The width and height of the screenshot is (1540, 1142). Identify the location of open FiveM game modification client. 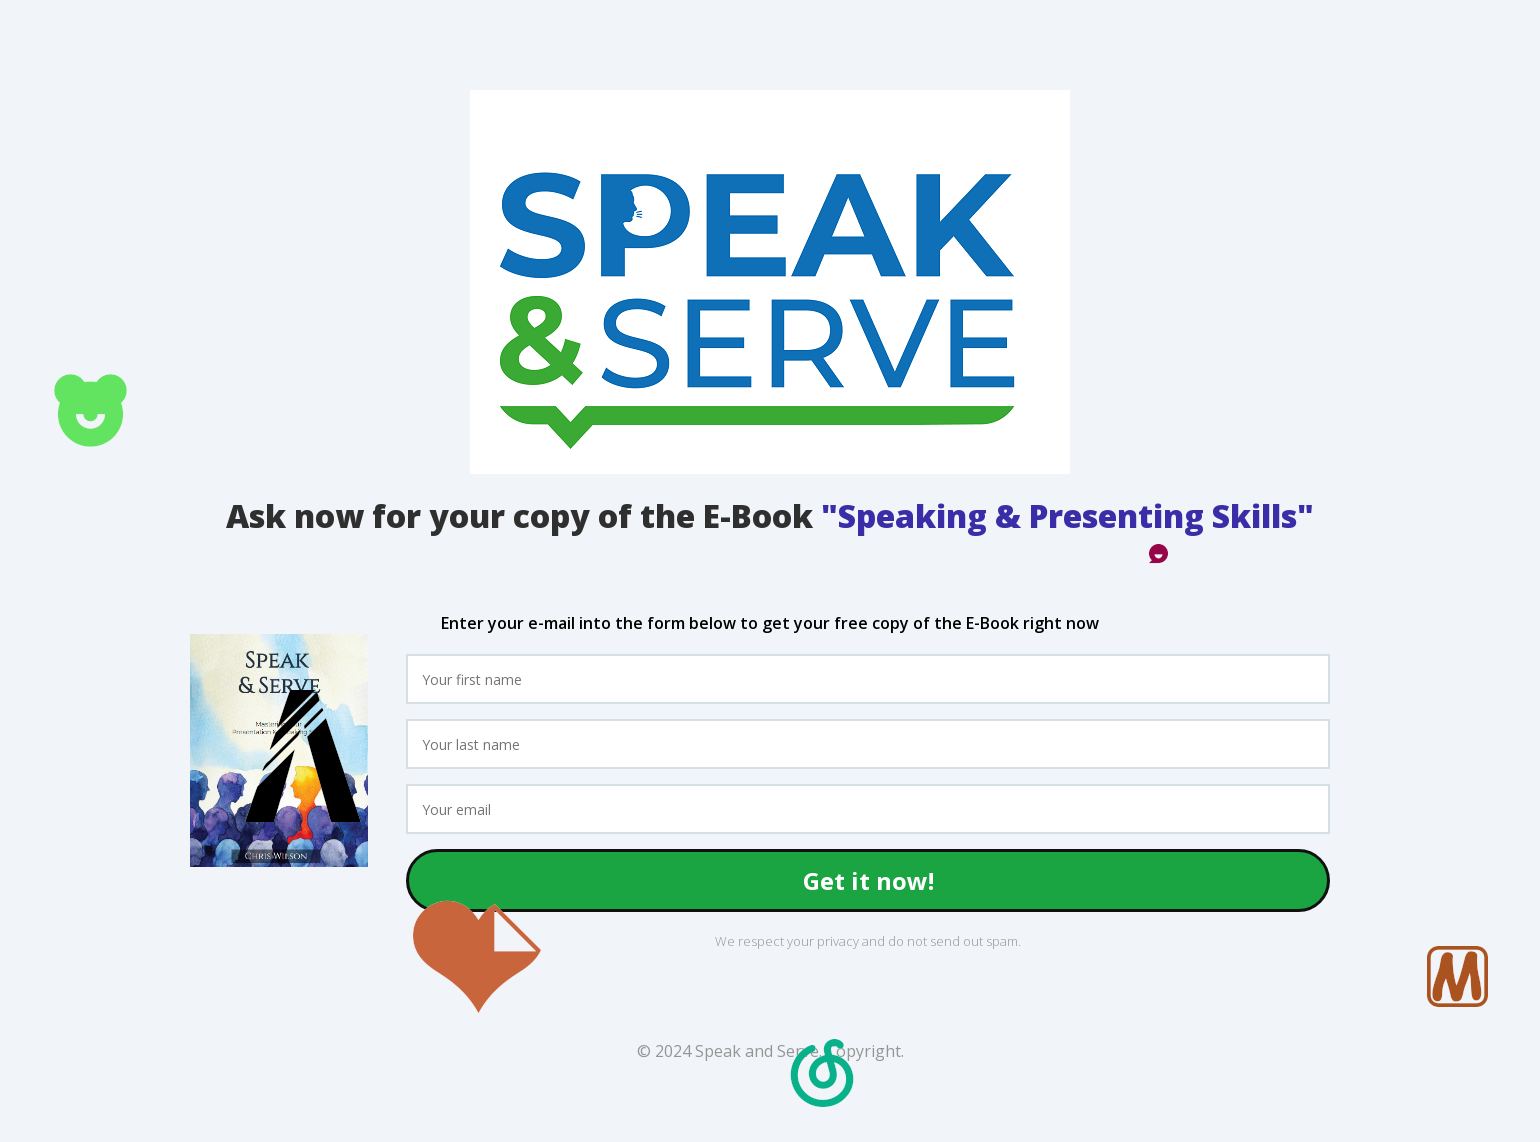
(303, 756).